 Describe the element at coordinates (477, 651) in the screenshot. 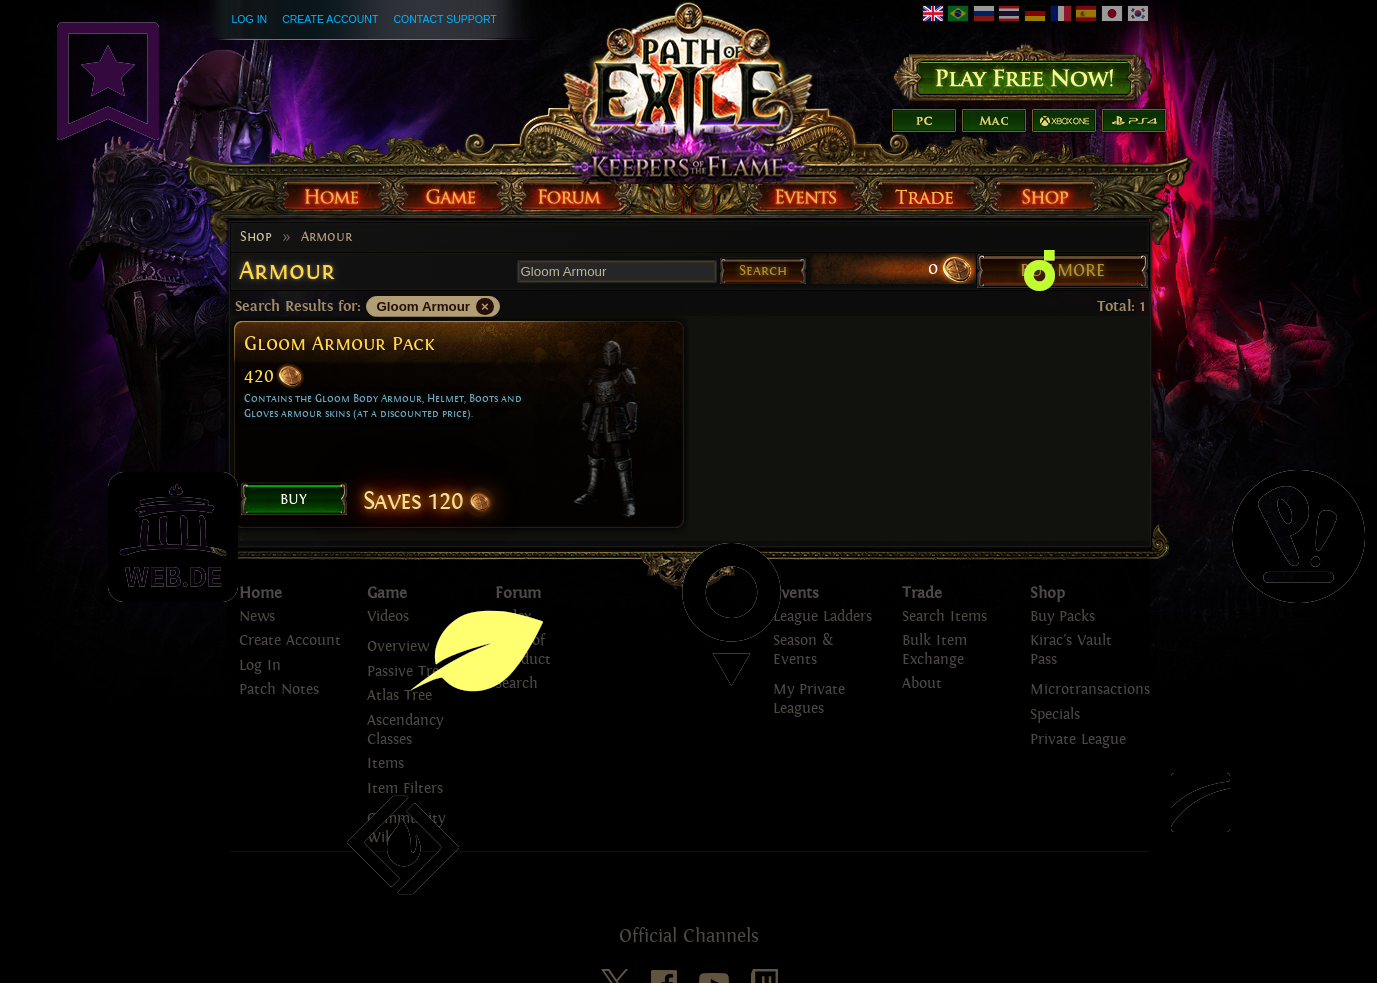

I see `chia network logo` at that location.